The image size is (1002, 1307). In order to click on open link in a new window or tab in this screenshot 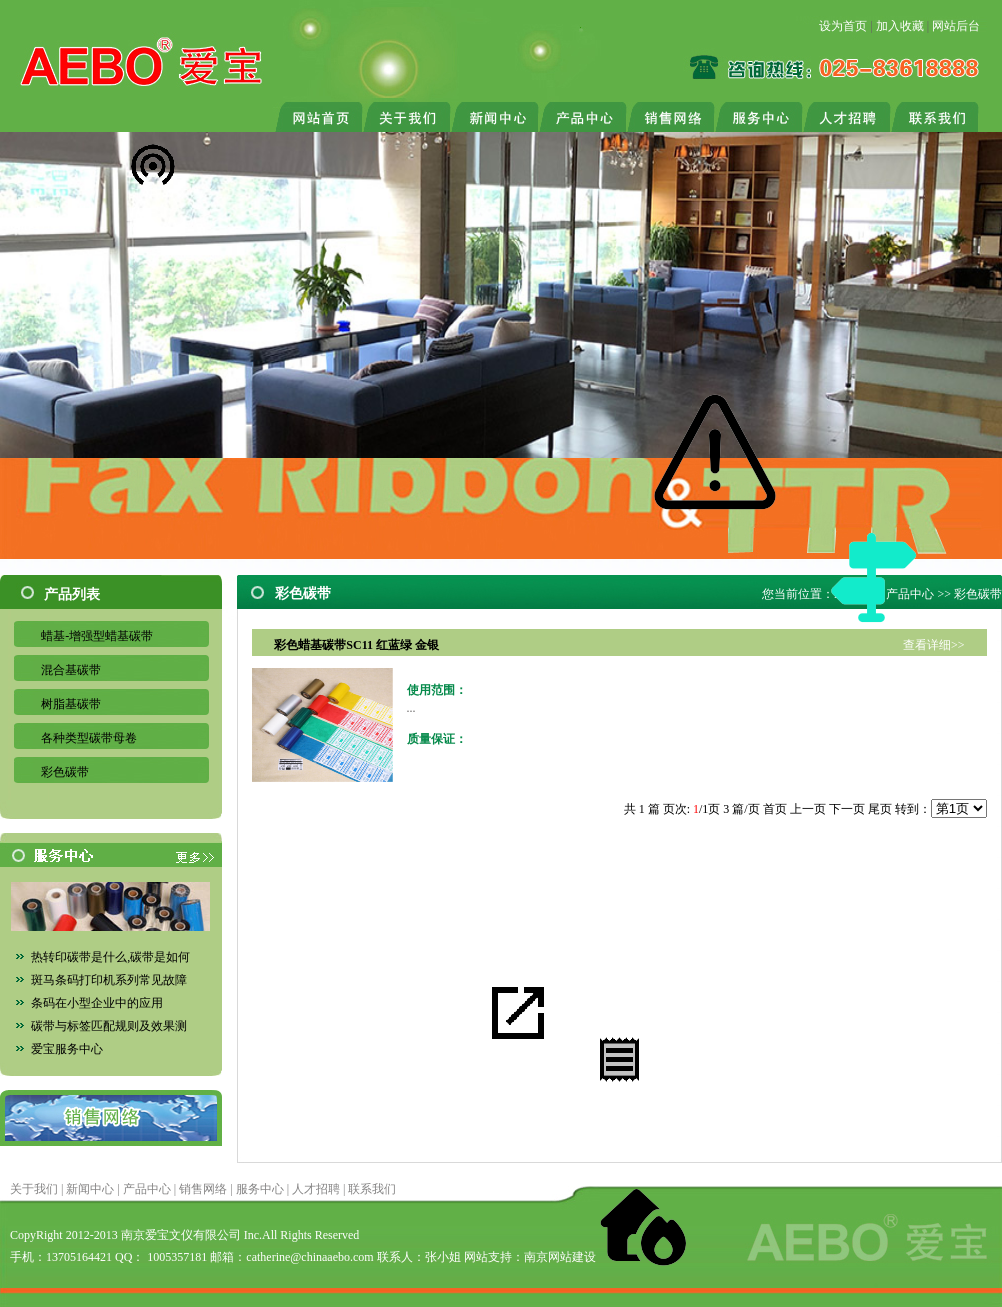, I will do `click(518, 1013)`.